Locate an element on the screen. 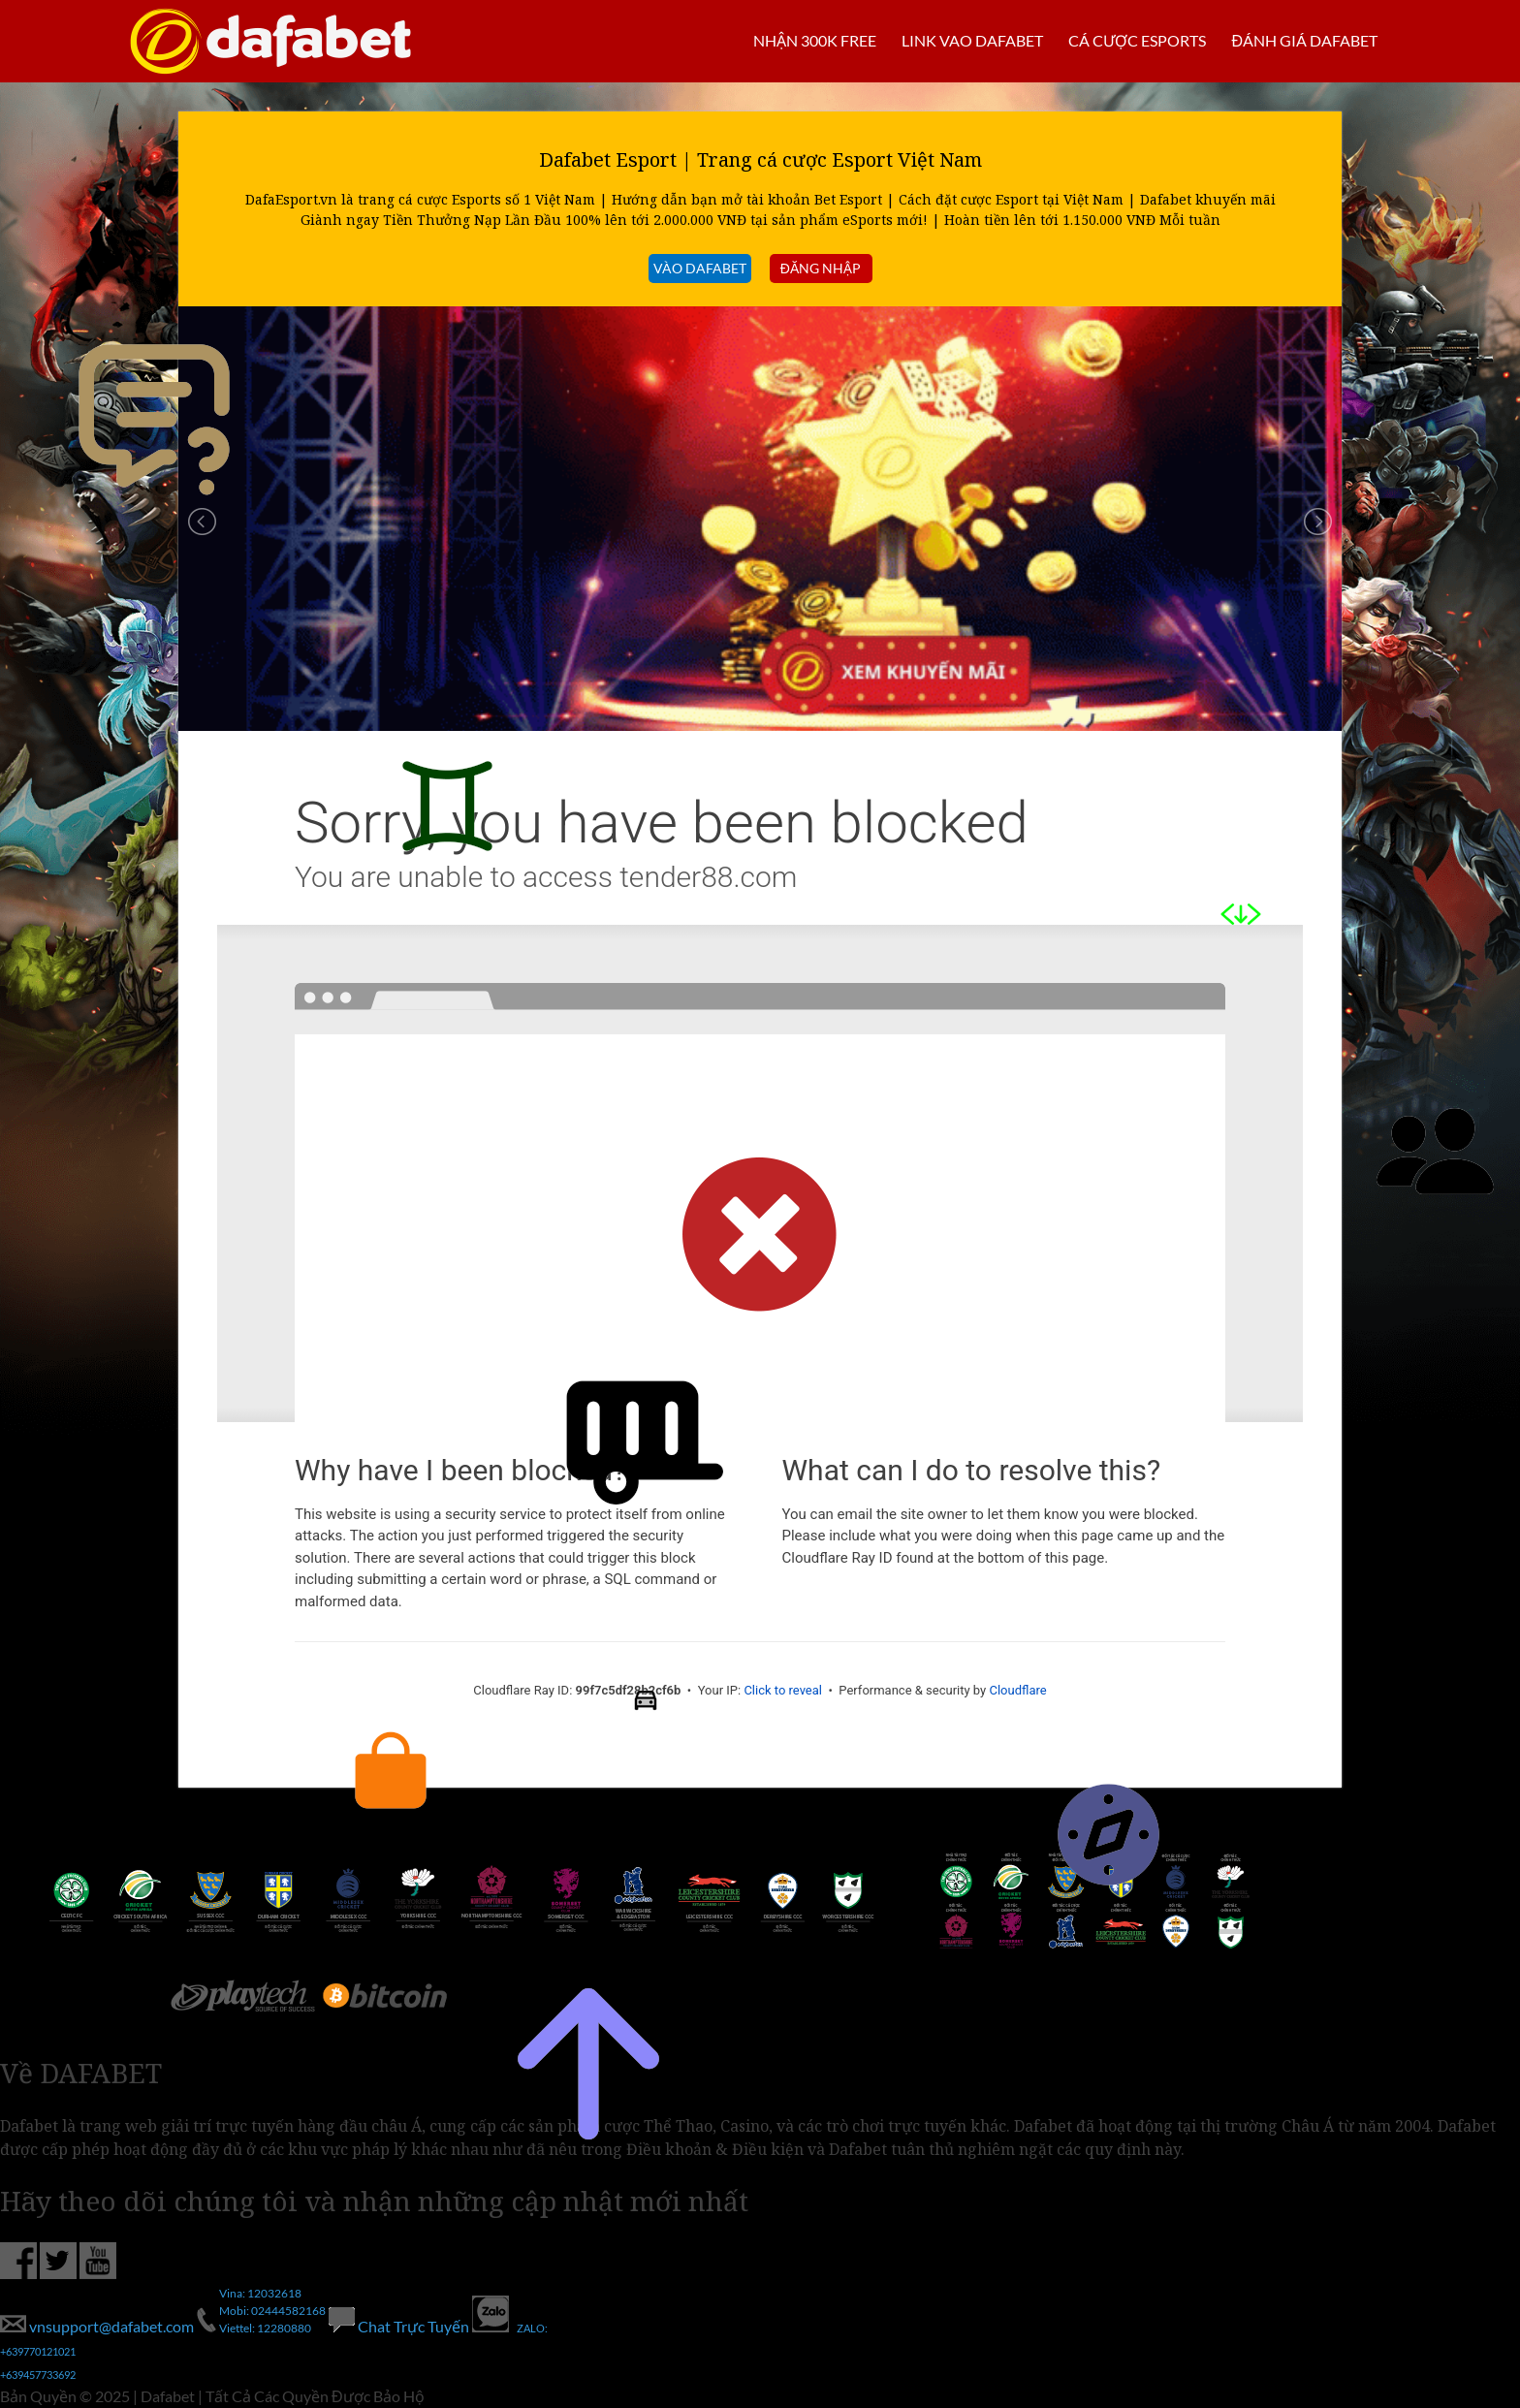 The height and width of the screenshot is (2408, 1520). access help or FAQ chat is located at coordinates (154, 412).